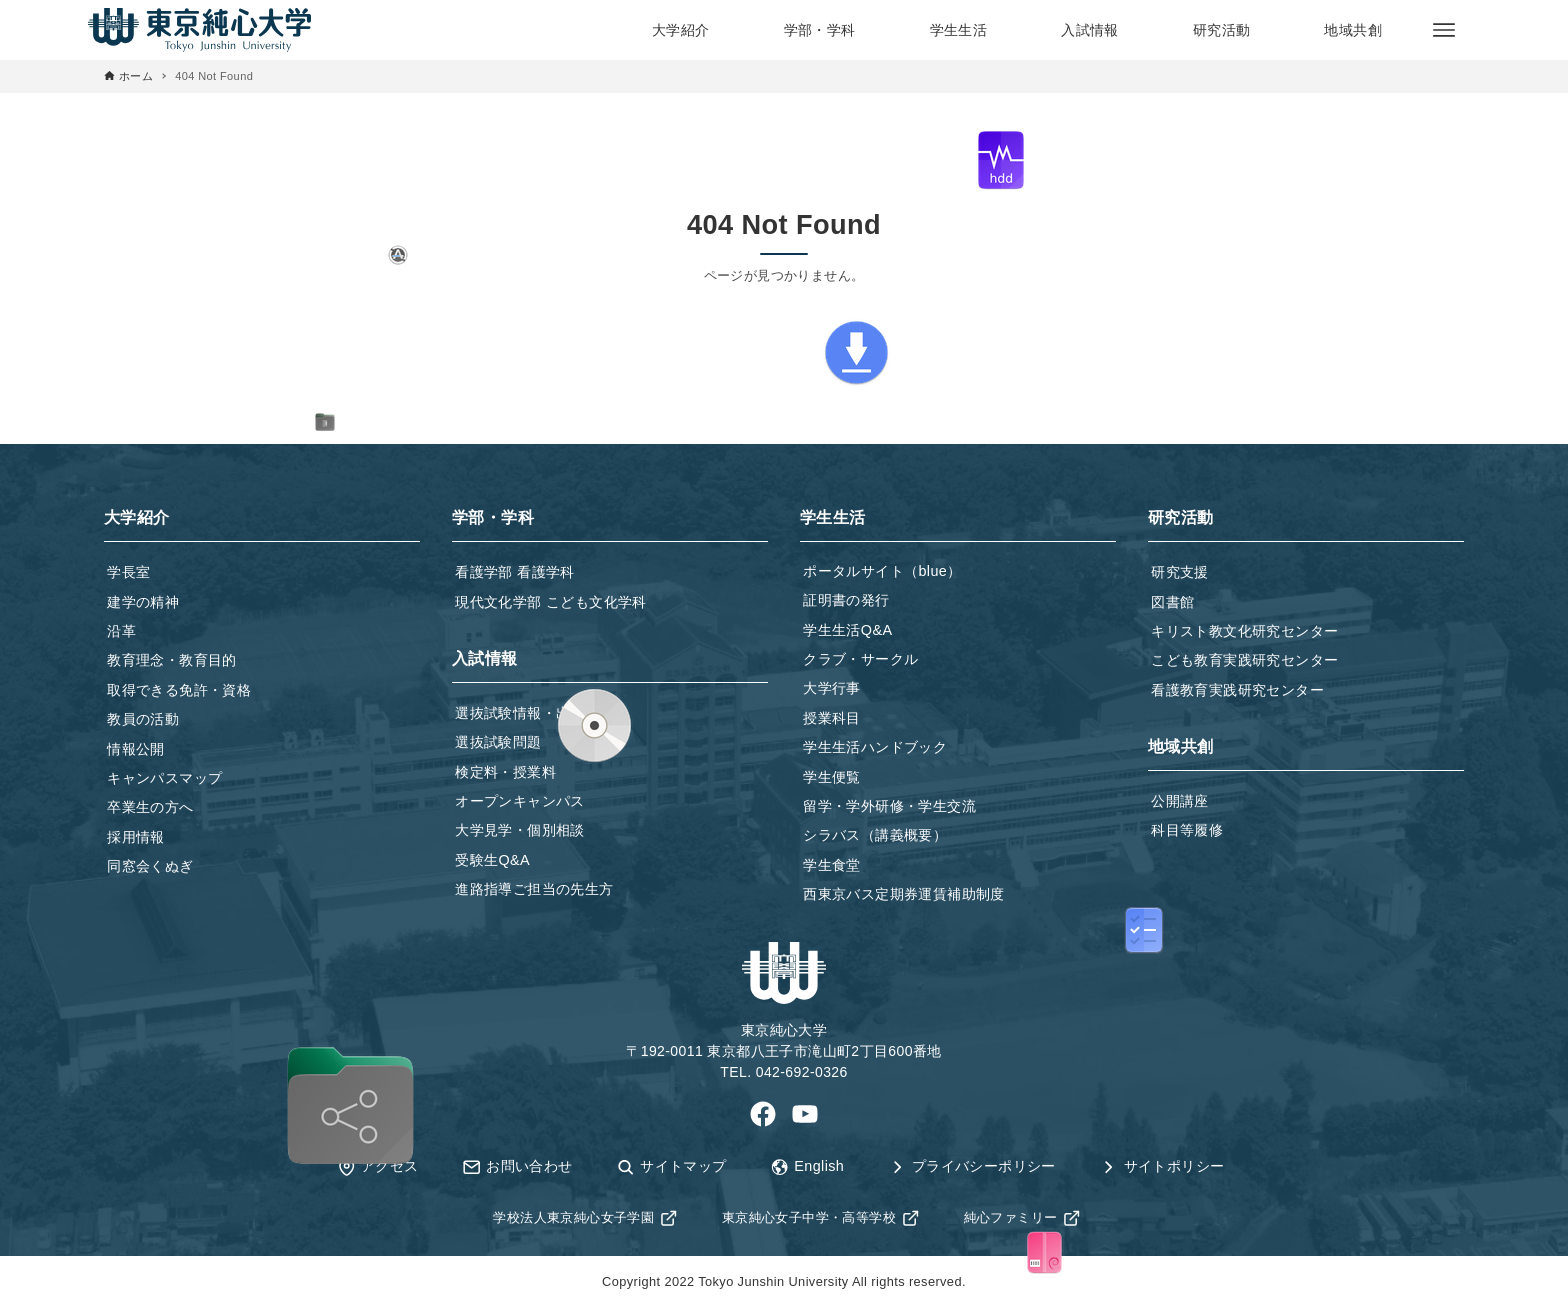 This screenshot has height=1307, width=1568. What do you see at coordinates (398, 255) in the screenshot?
I see `check for available software updates` at bounding box center [398, 255].